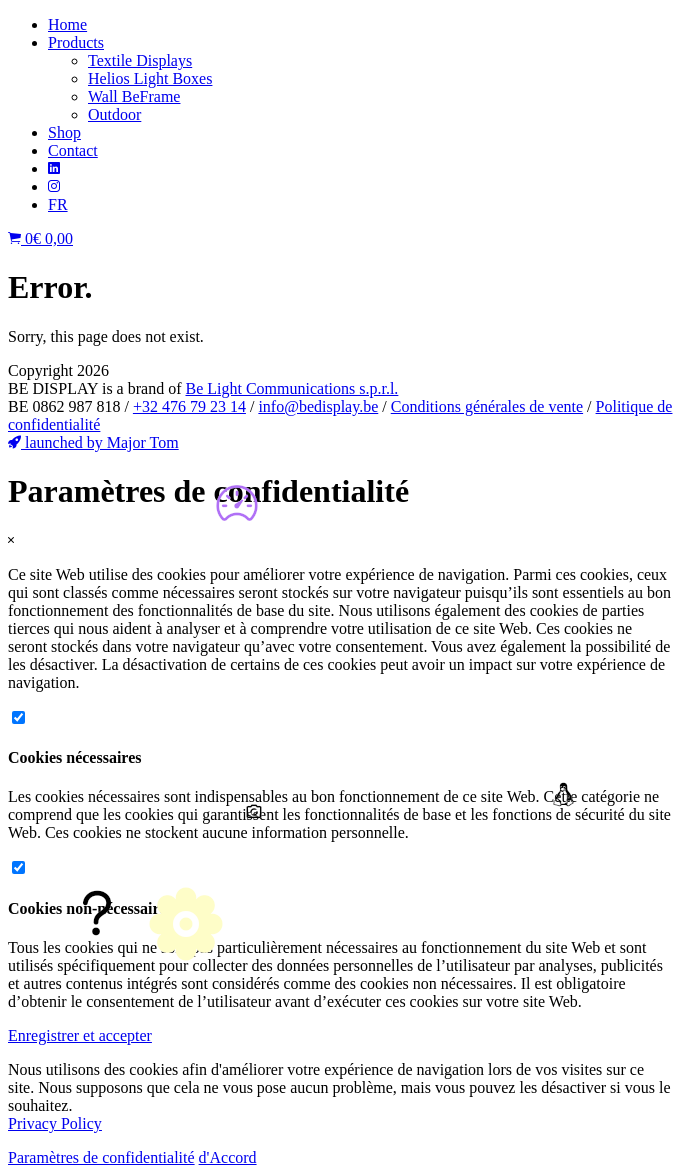 This screenshot has width=682, height=1175. I want to click on indicates Linux operating system compatibility, so click(563, 794).